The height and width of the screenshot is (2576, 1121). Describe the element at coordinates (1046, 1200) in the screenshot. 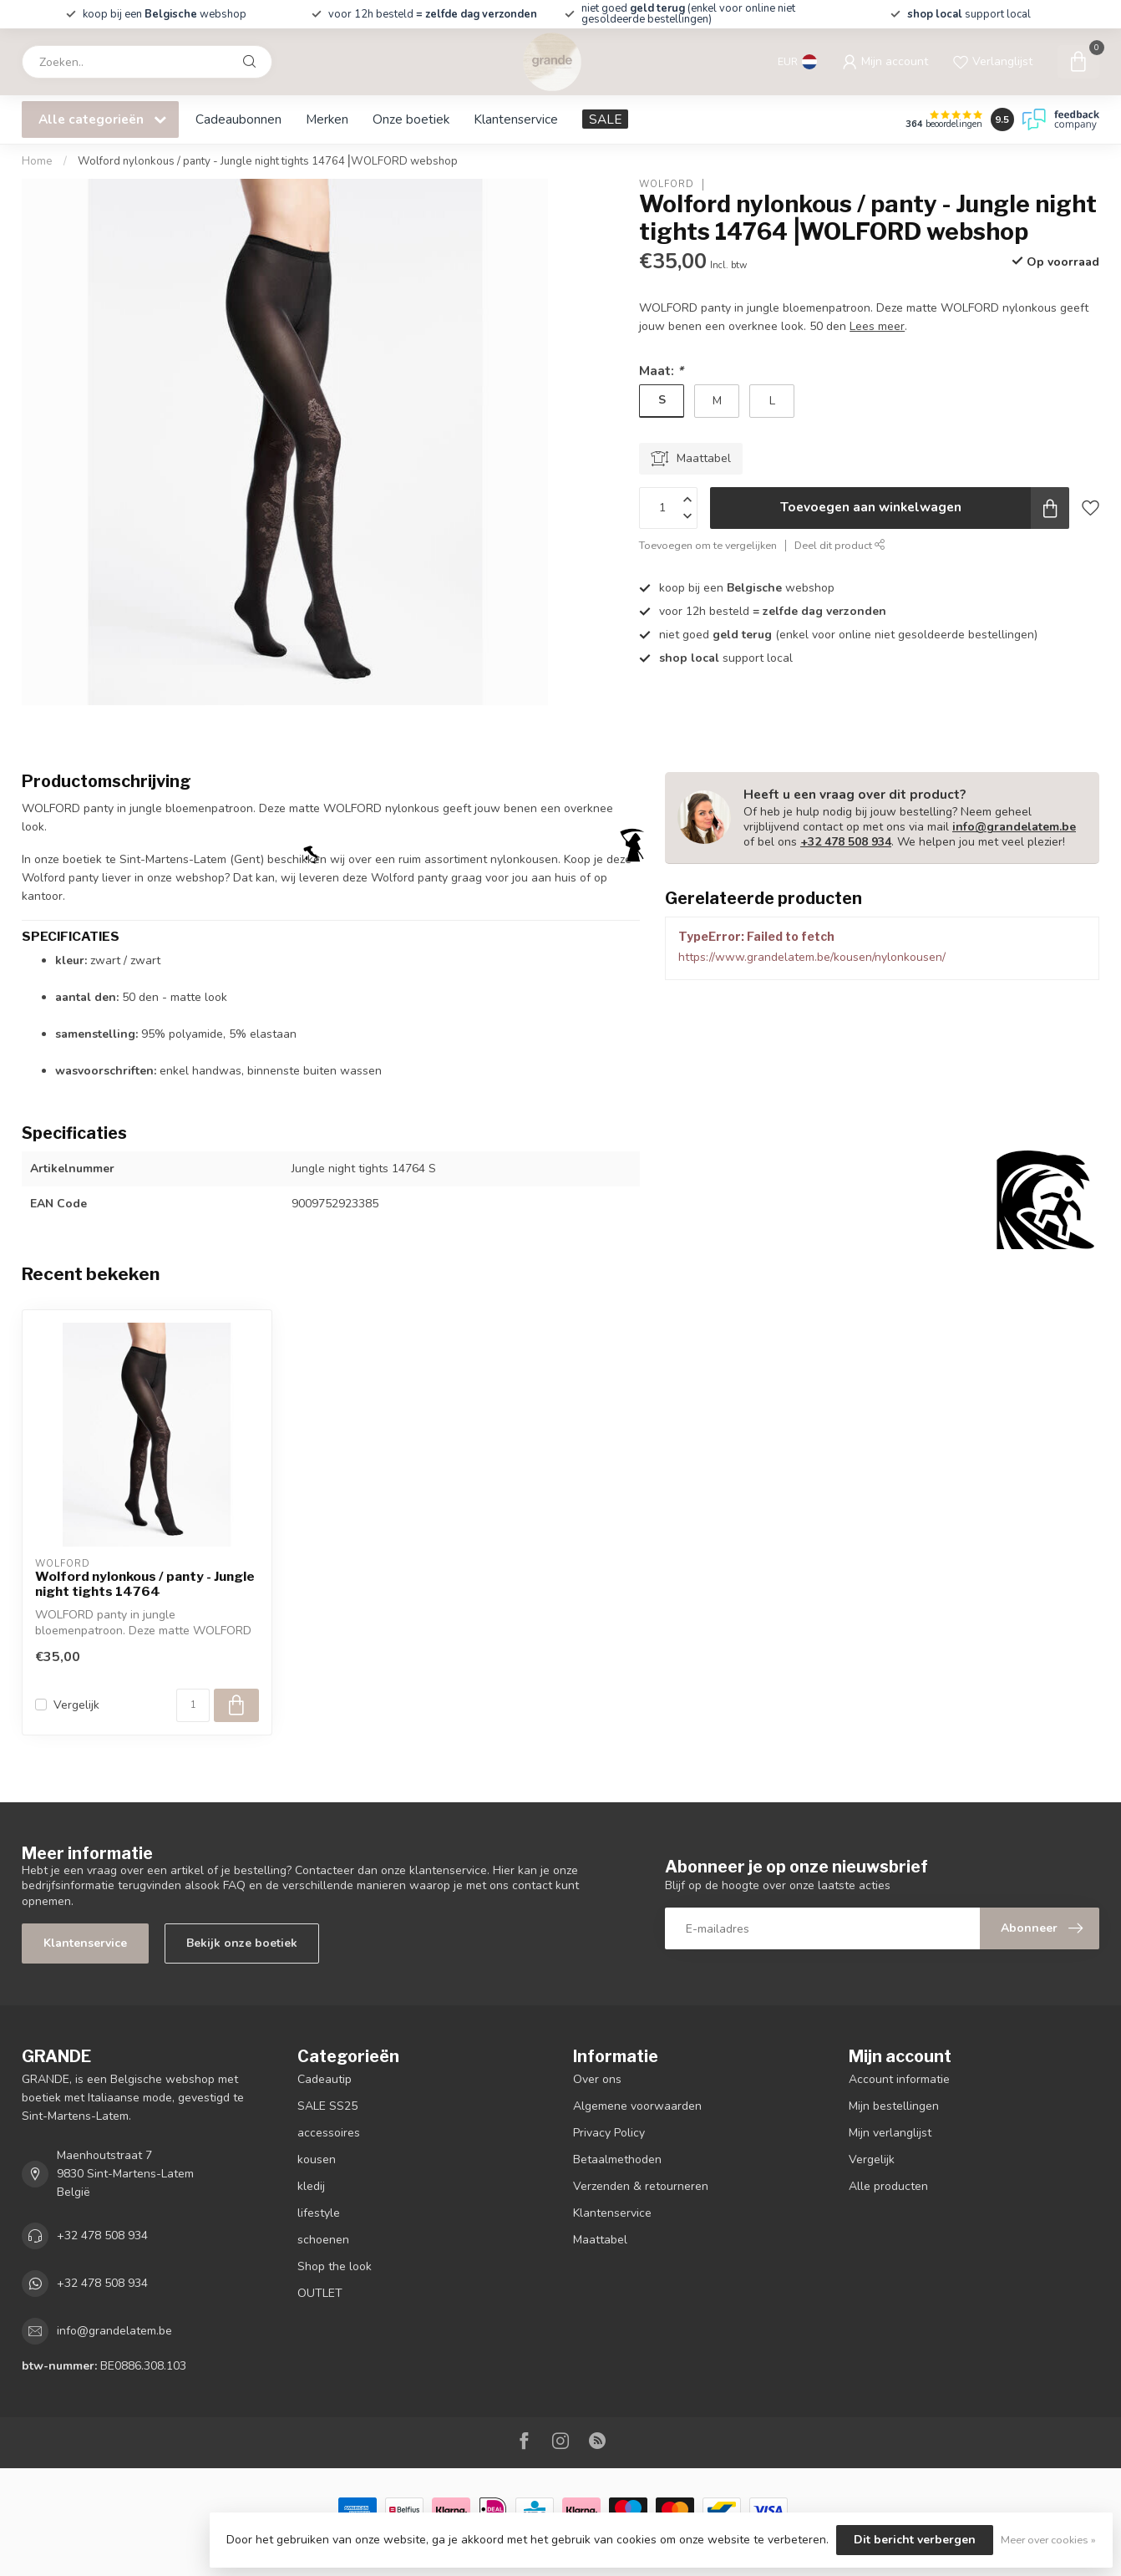

I see `surfing or water sports activity` at that location.